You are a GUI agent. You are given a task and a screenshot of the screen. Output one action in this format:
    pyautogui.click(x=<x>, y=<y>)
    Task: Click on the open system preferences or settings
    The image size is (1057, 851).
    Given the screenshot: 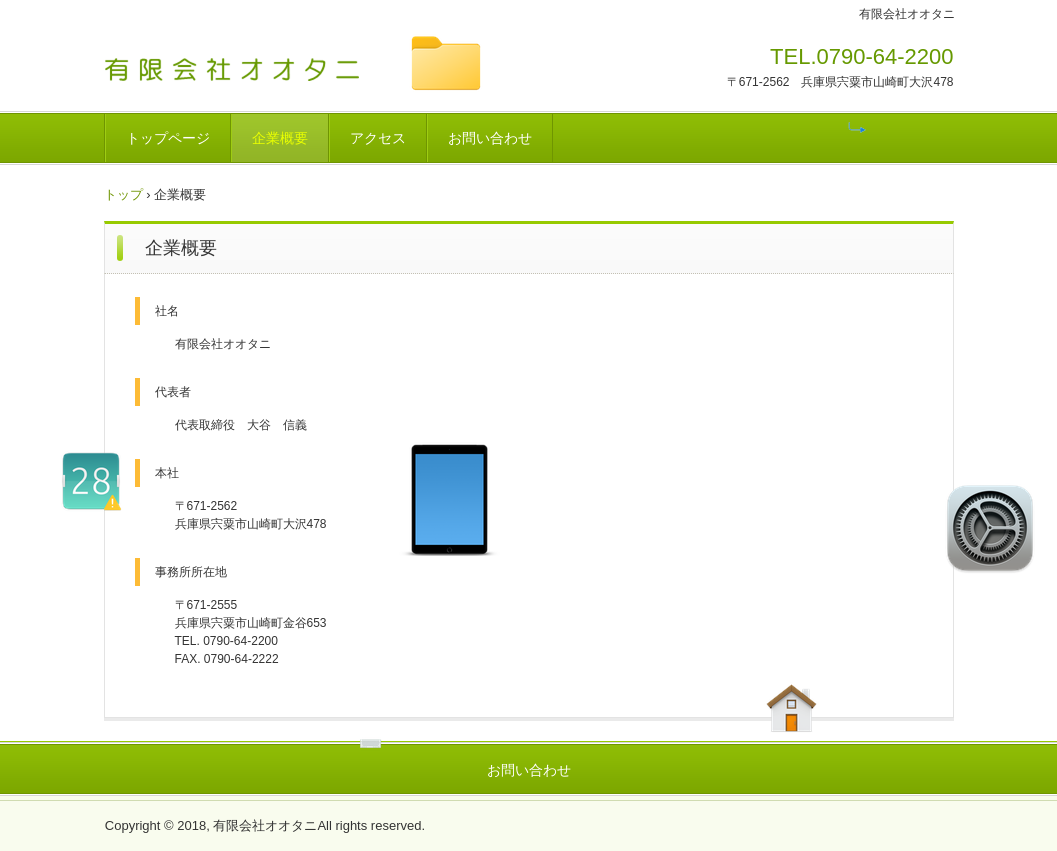 What is the action you would take?
    pyautogui.click(x=990, y=528)
    